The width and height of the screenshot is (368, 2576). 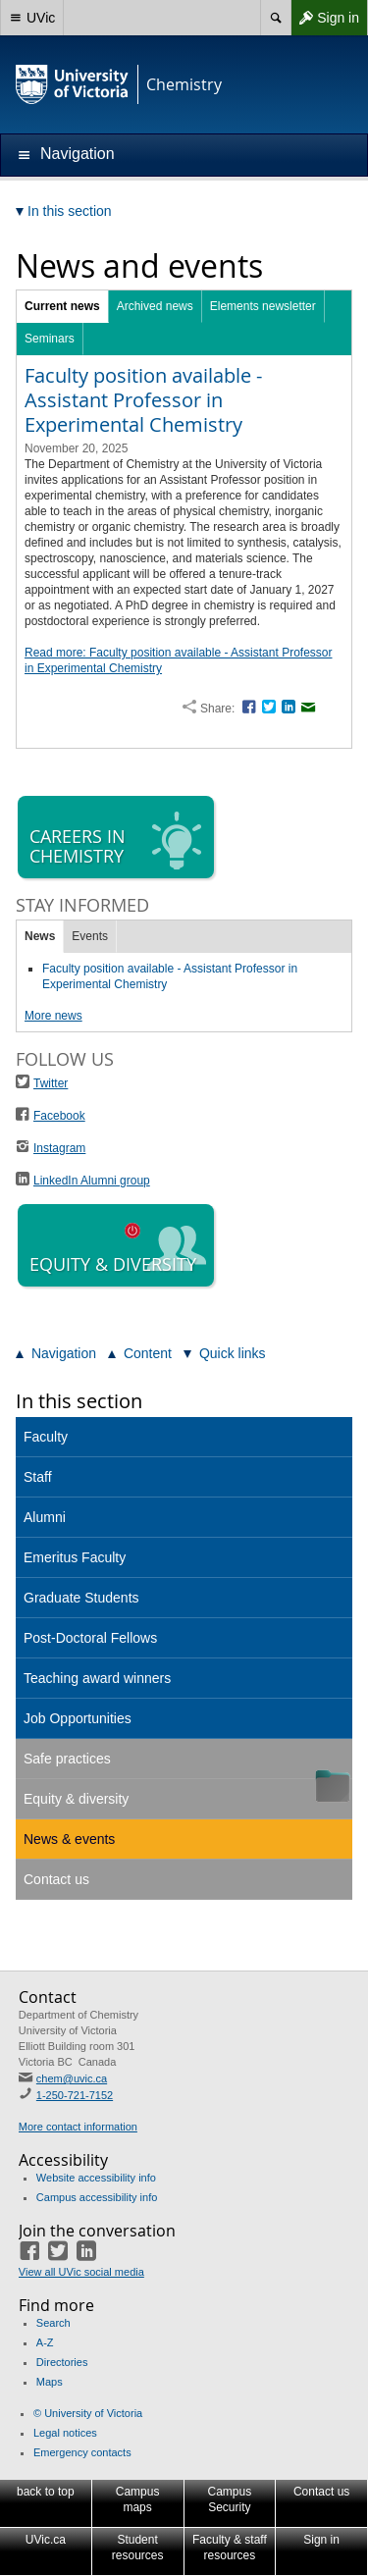 I want to click on open folder to view contents, so click(x=333, y=1786).